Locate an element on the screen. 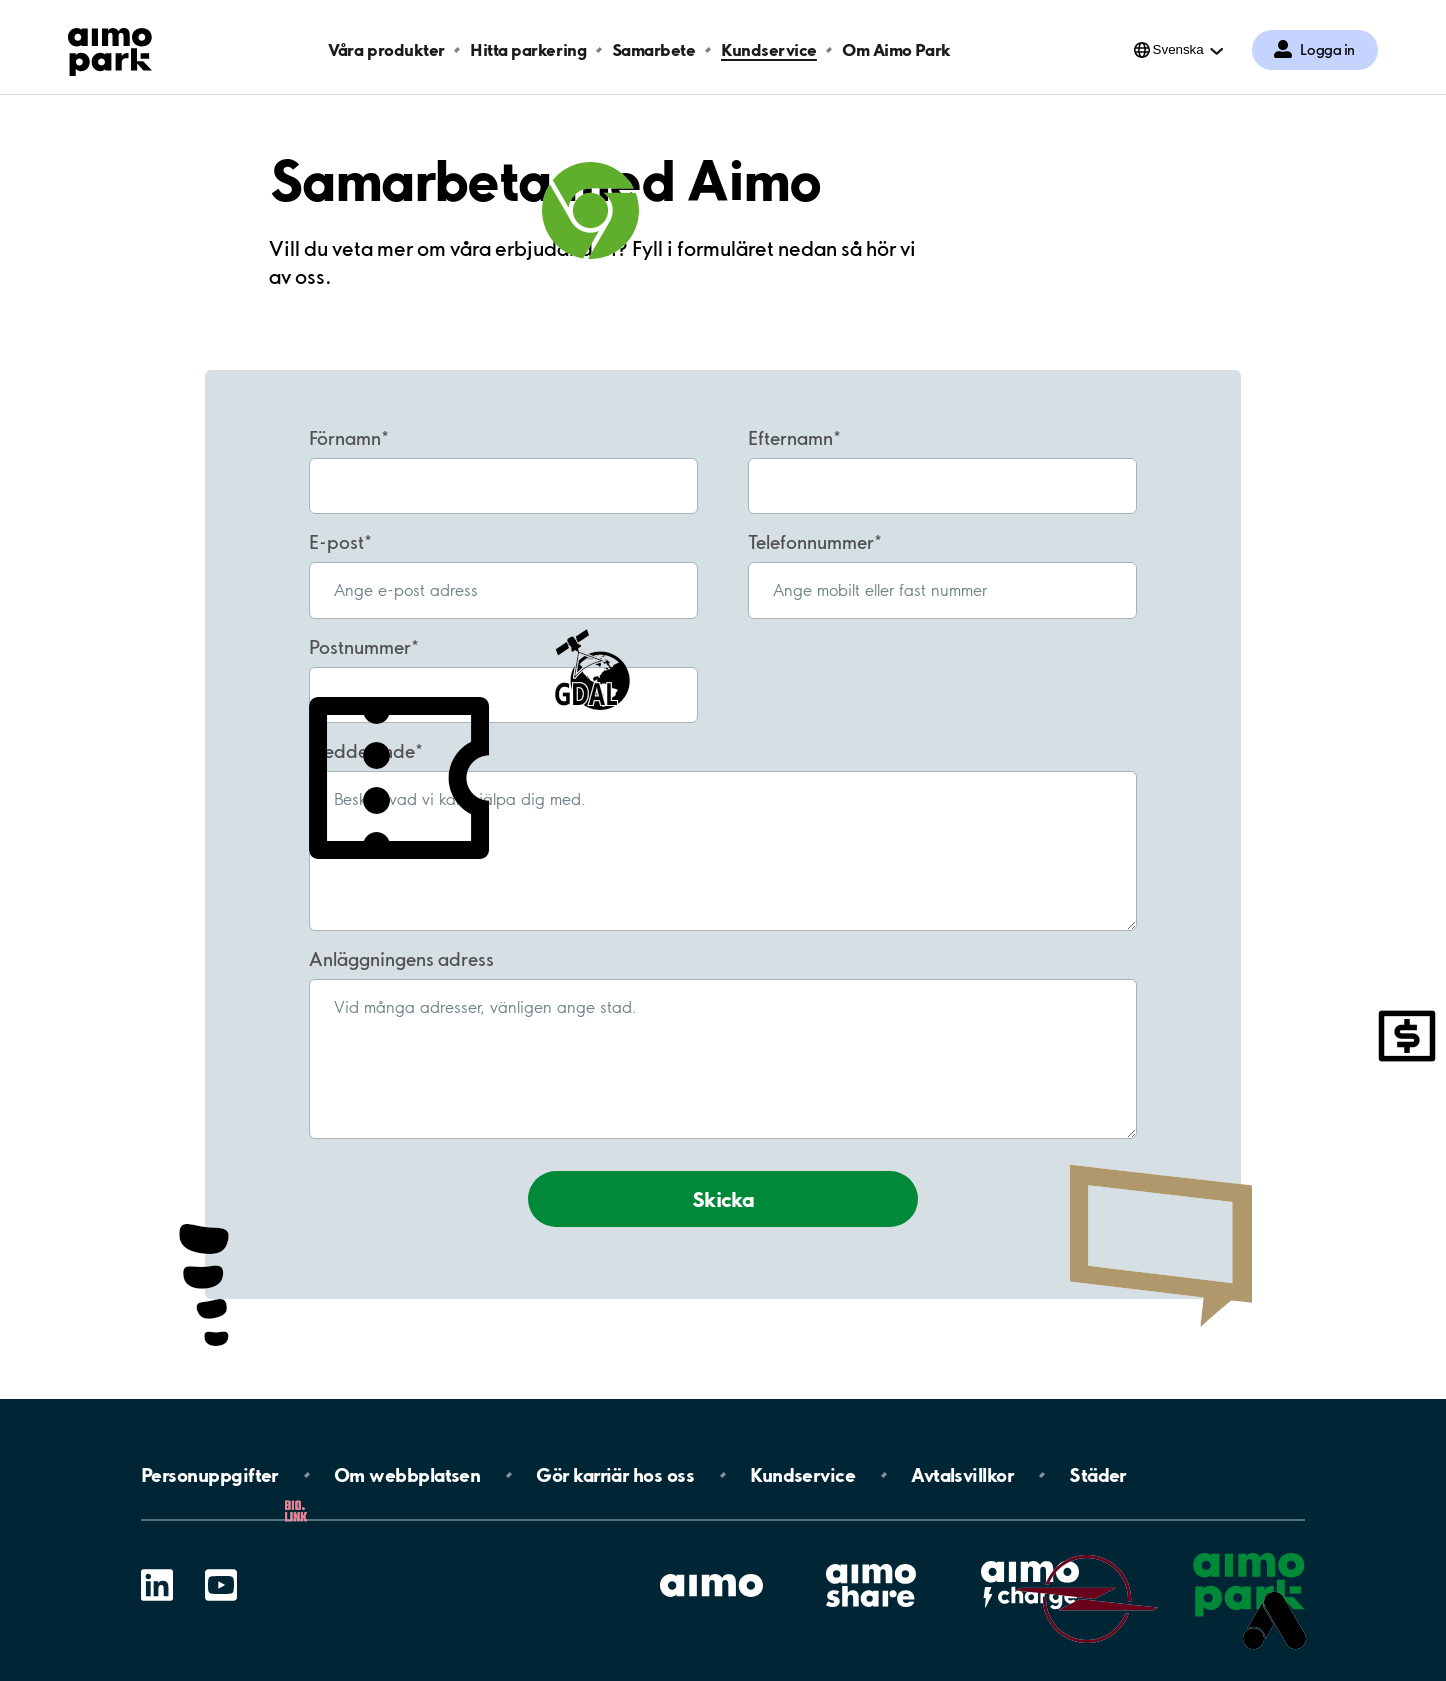 The height and width of the screenshot is (1681, 1446). opel brand logo is located at coordinates (1087, 1599).